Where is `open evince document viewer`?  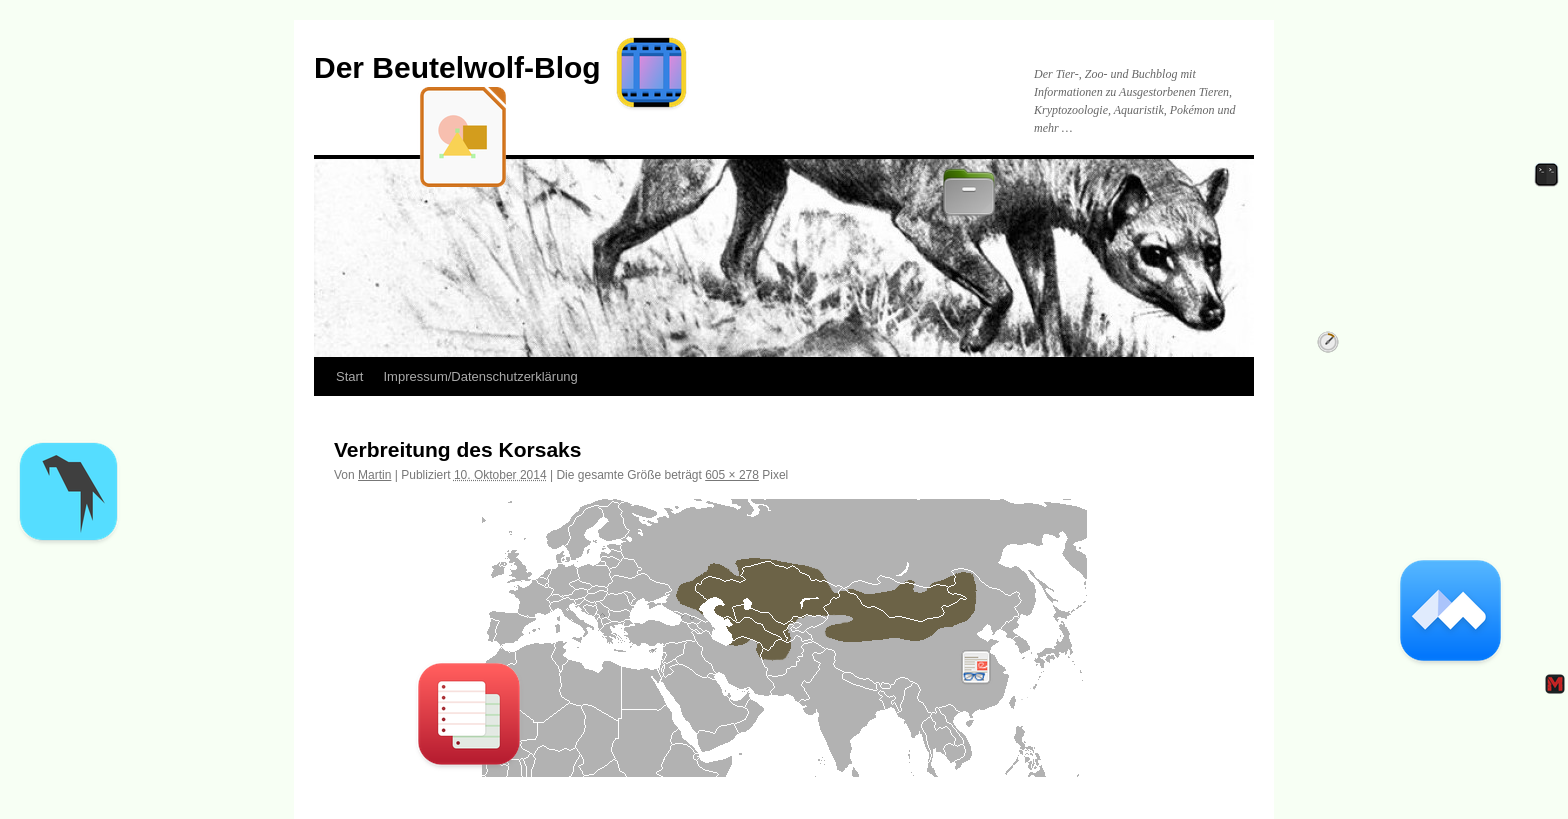 open evince document viewer is located at coordinates (976, 667).